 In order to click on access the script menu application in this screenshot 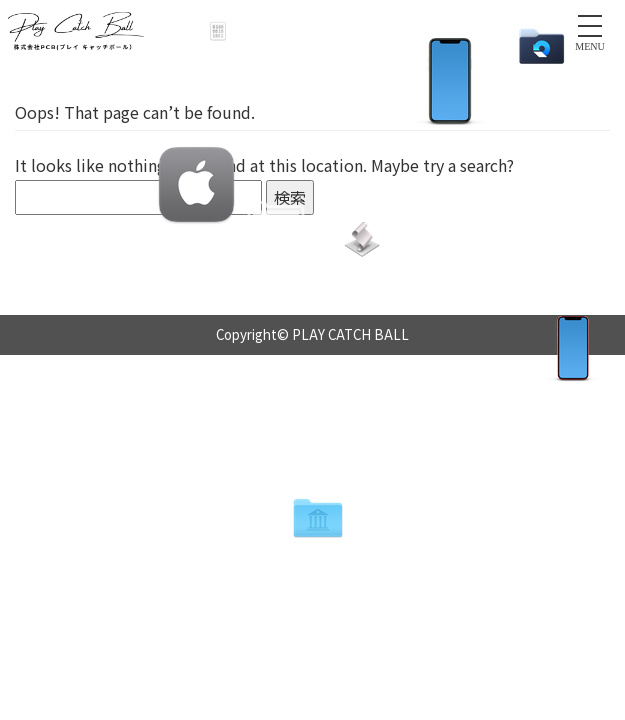, I will do `click(362, 239)`.